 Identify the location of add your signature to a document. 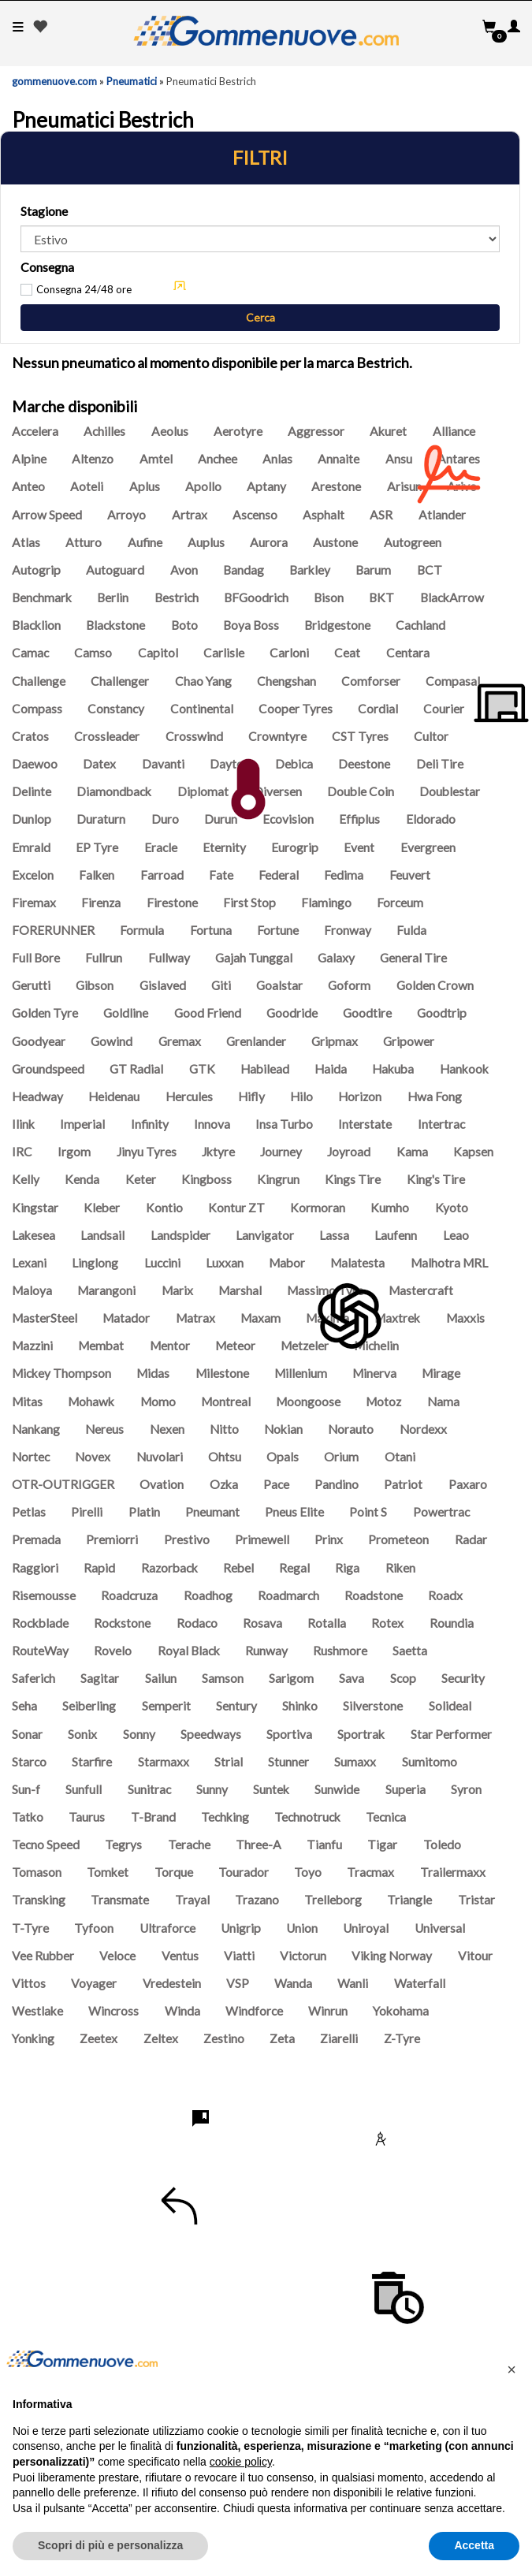
(448, 474).